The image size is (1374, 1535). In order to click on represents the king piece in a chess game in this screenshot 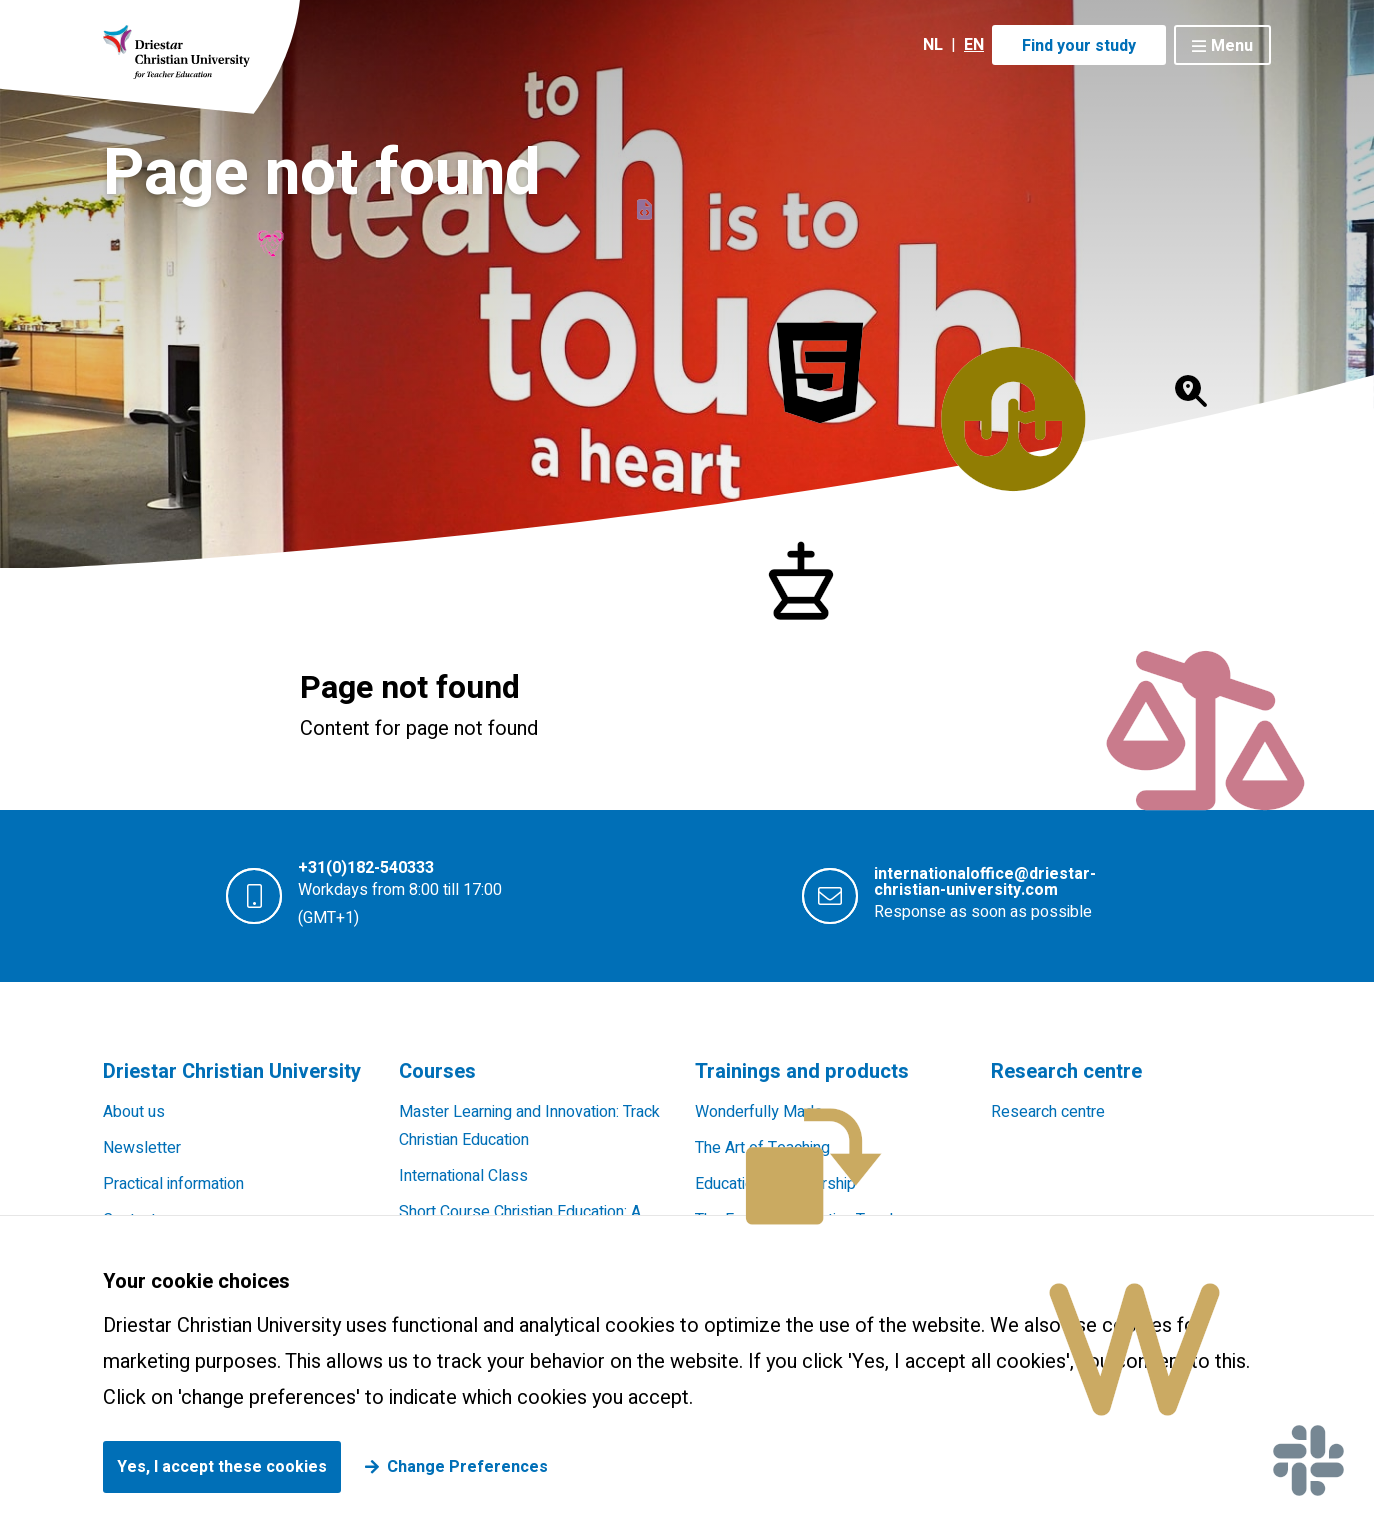, I will do `click(801, 583)`.